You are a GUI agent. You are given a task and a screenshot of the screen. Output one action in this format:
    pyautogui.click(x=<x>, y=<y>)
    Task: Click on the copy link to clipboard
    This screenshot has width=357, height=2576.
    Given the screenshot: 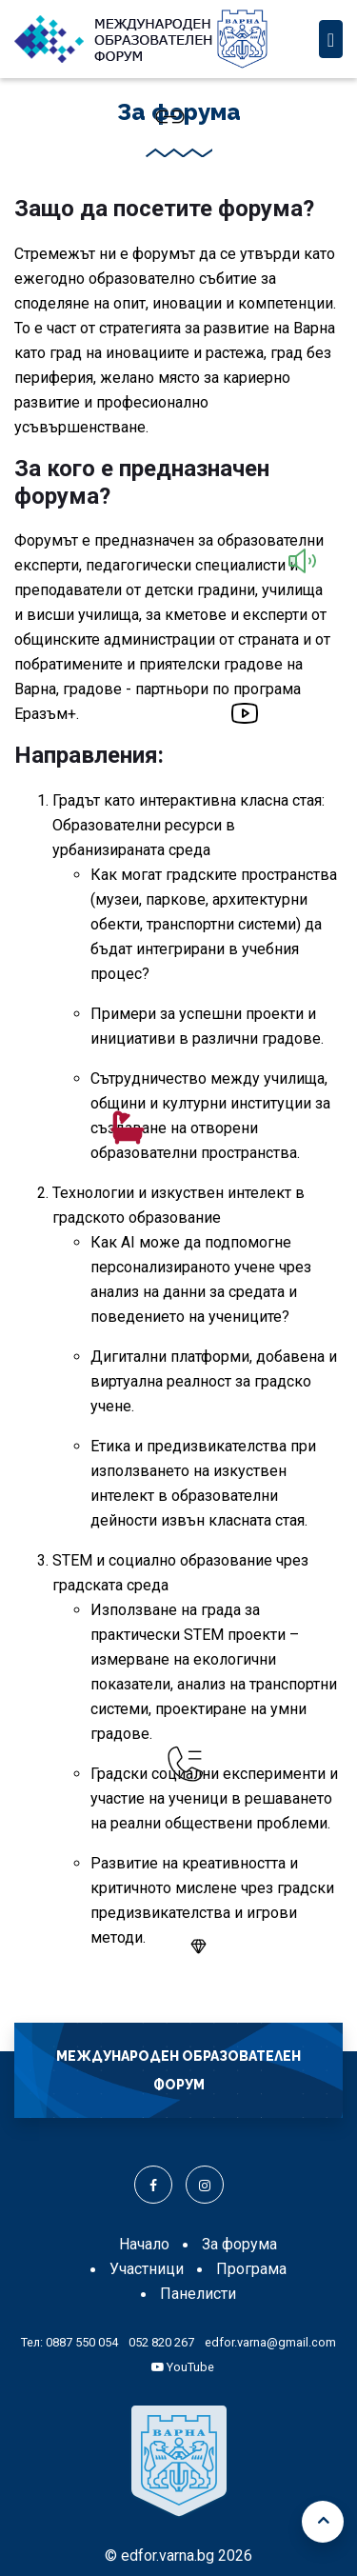 What is the action you would take?
    pyautogui.click(x=169, y=116)
    